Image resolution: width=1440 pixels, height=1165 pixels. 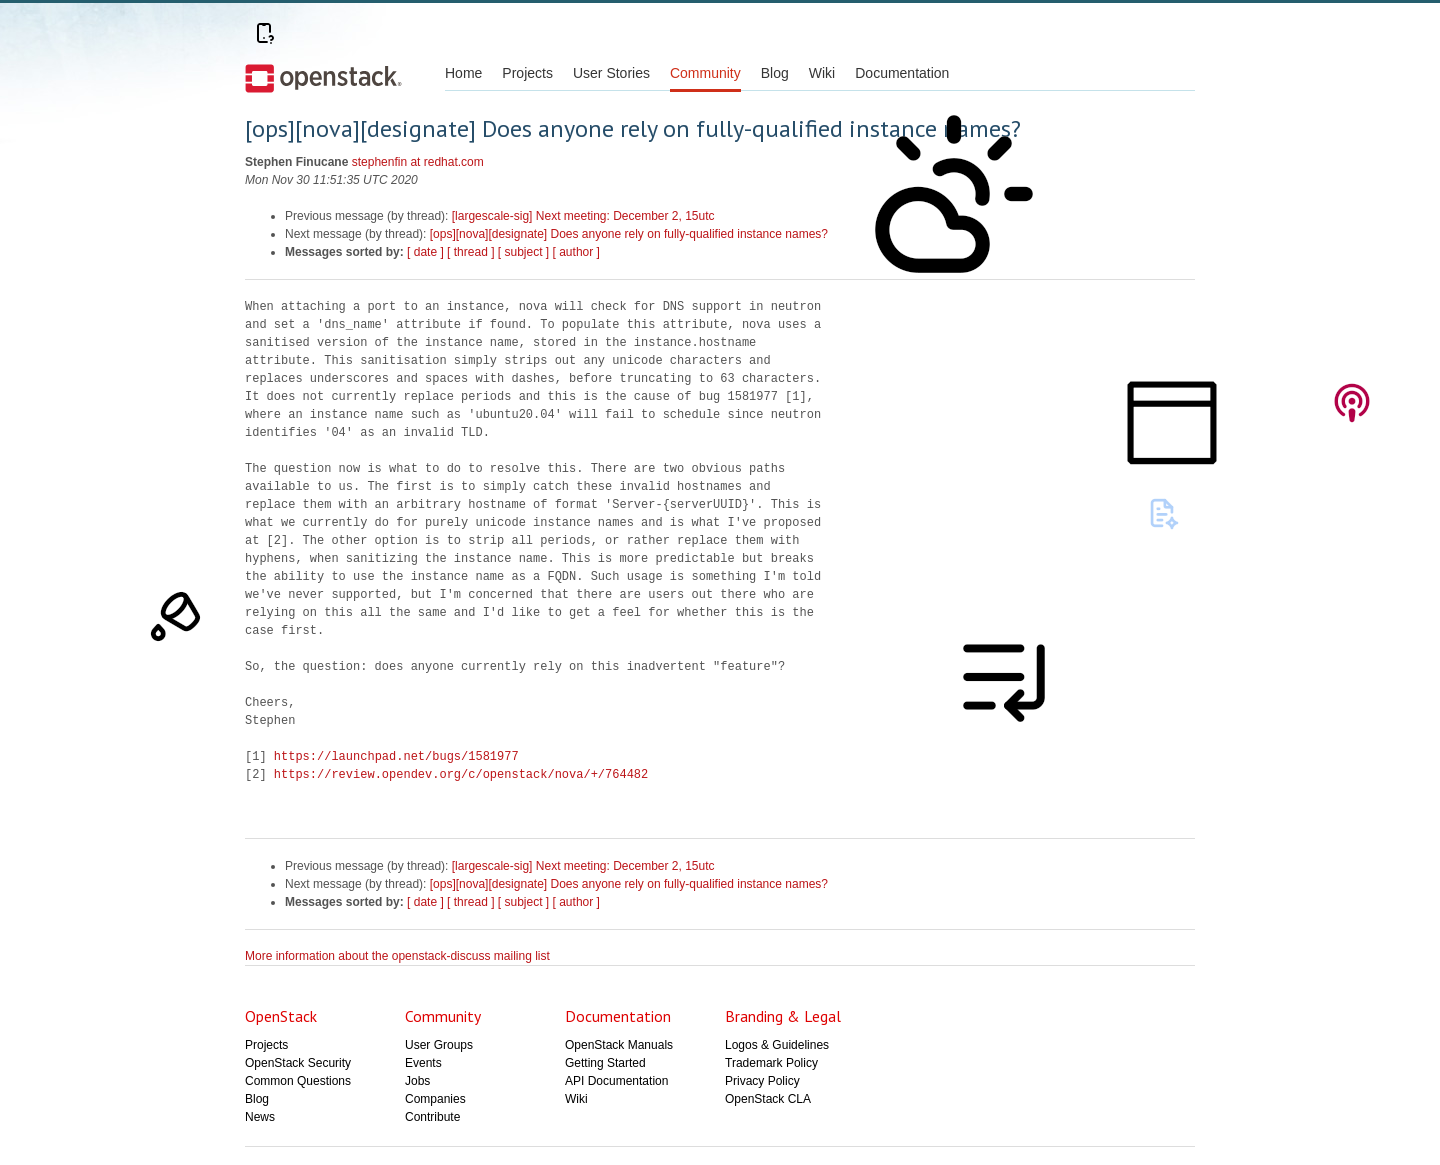 I want to click on generate AI-powered text or document, so click(x=1162, y=513).